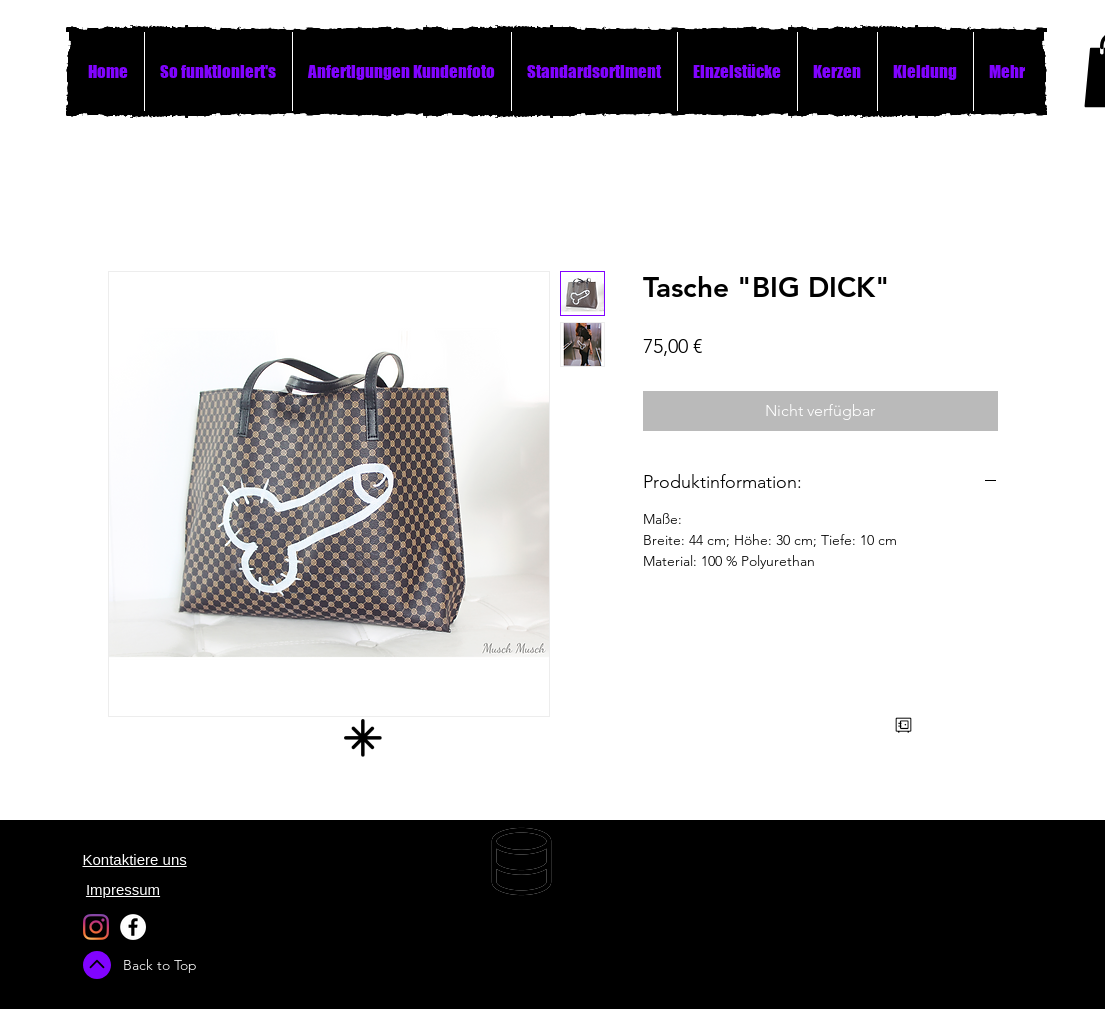 The width and height of the screenshot is (1105, 1009). I want to click on indicates a featured or highlighted item, so click(363, 738).